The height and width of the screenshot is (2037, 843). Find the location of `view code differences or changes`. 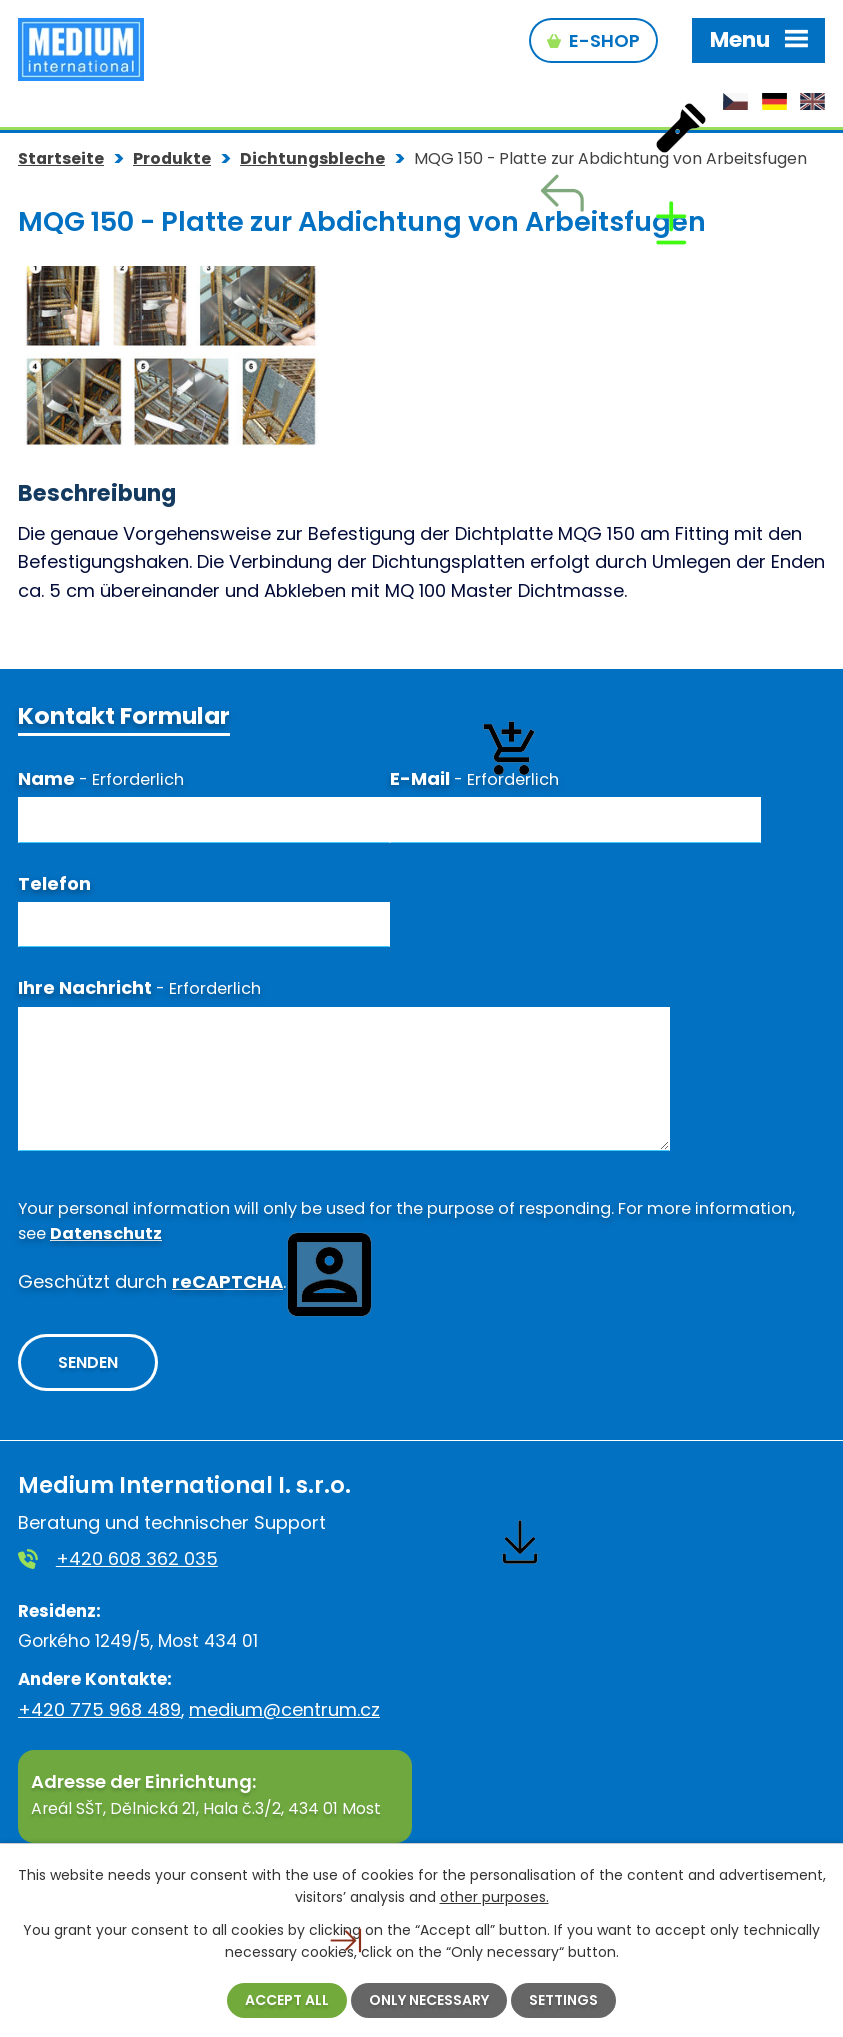

view code differences or changes is located at coordinates (670, 223).